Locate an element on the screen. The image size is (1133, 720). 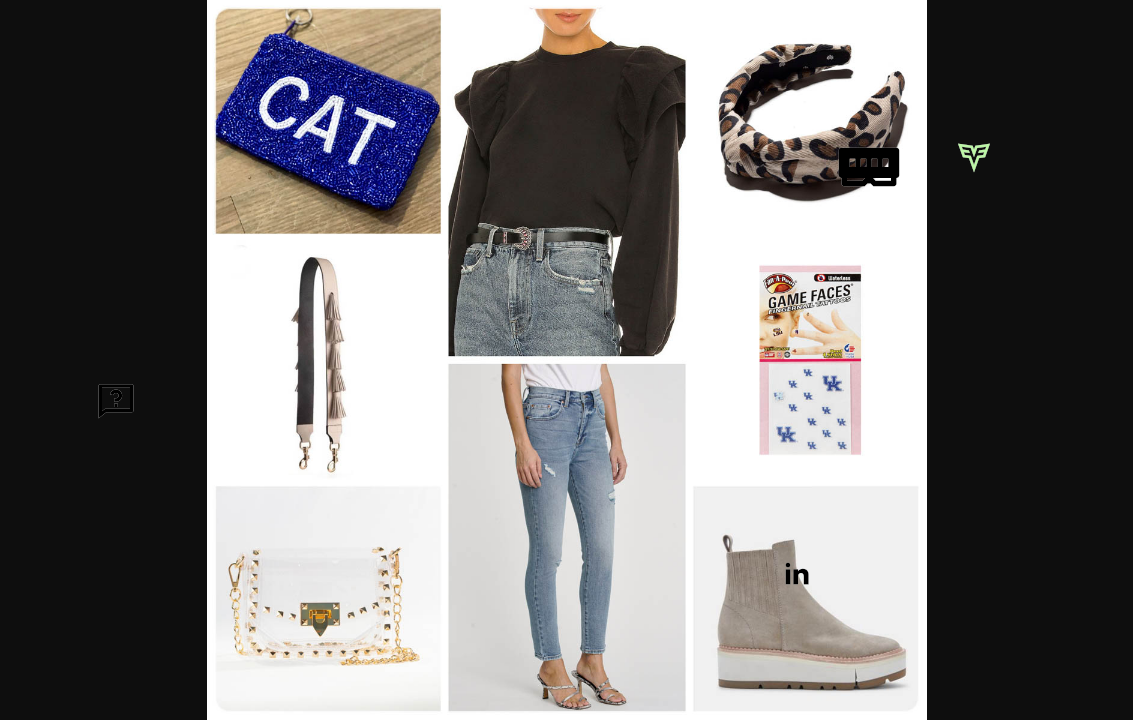
open CodeSignal app or website is located at coordinates (974, 158).